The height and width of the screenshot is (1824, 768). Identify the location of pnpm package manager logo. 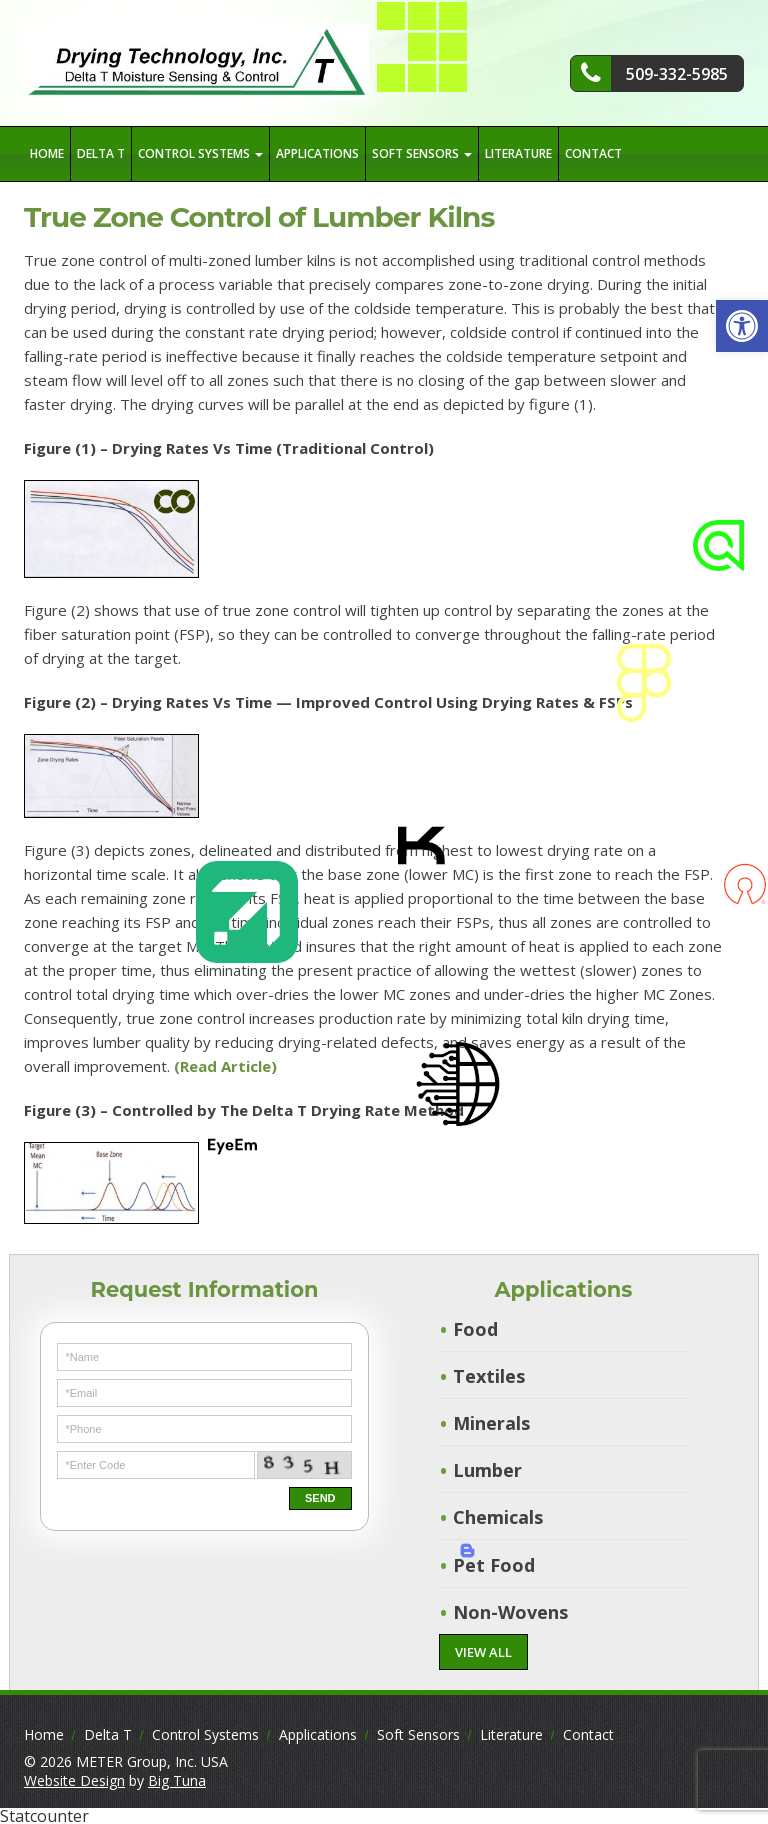
(422, 47).